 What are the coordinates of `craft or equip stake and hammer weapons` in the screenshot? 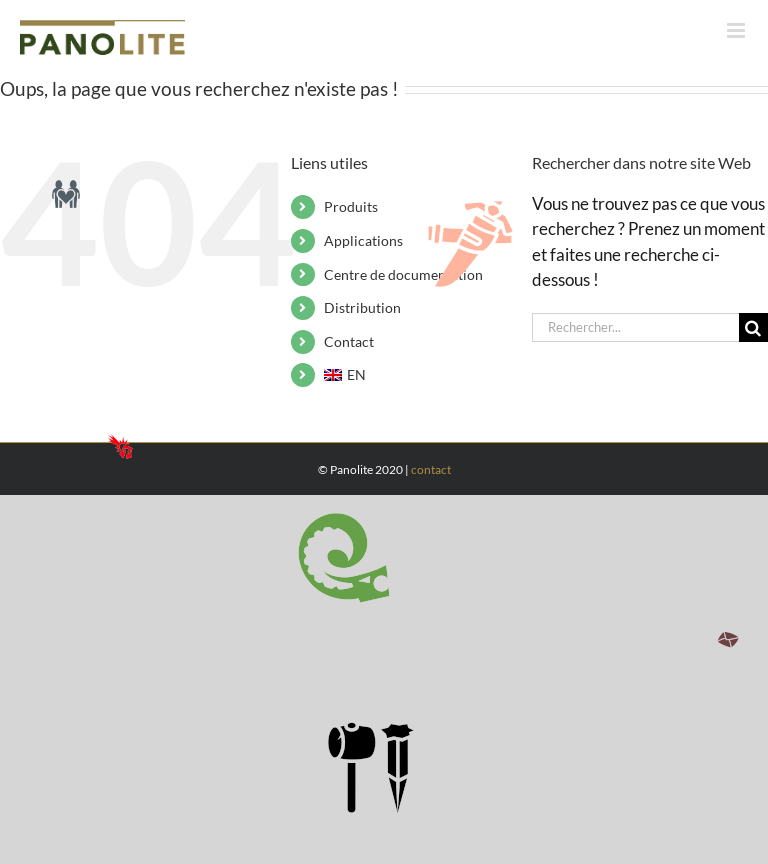 It's located at (371, 768).